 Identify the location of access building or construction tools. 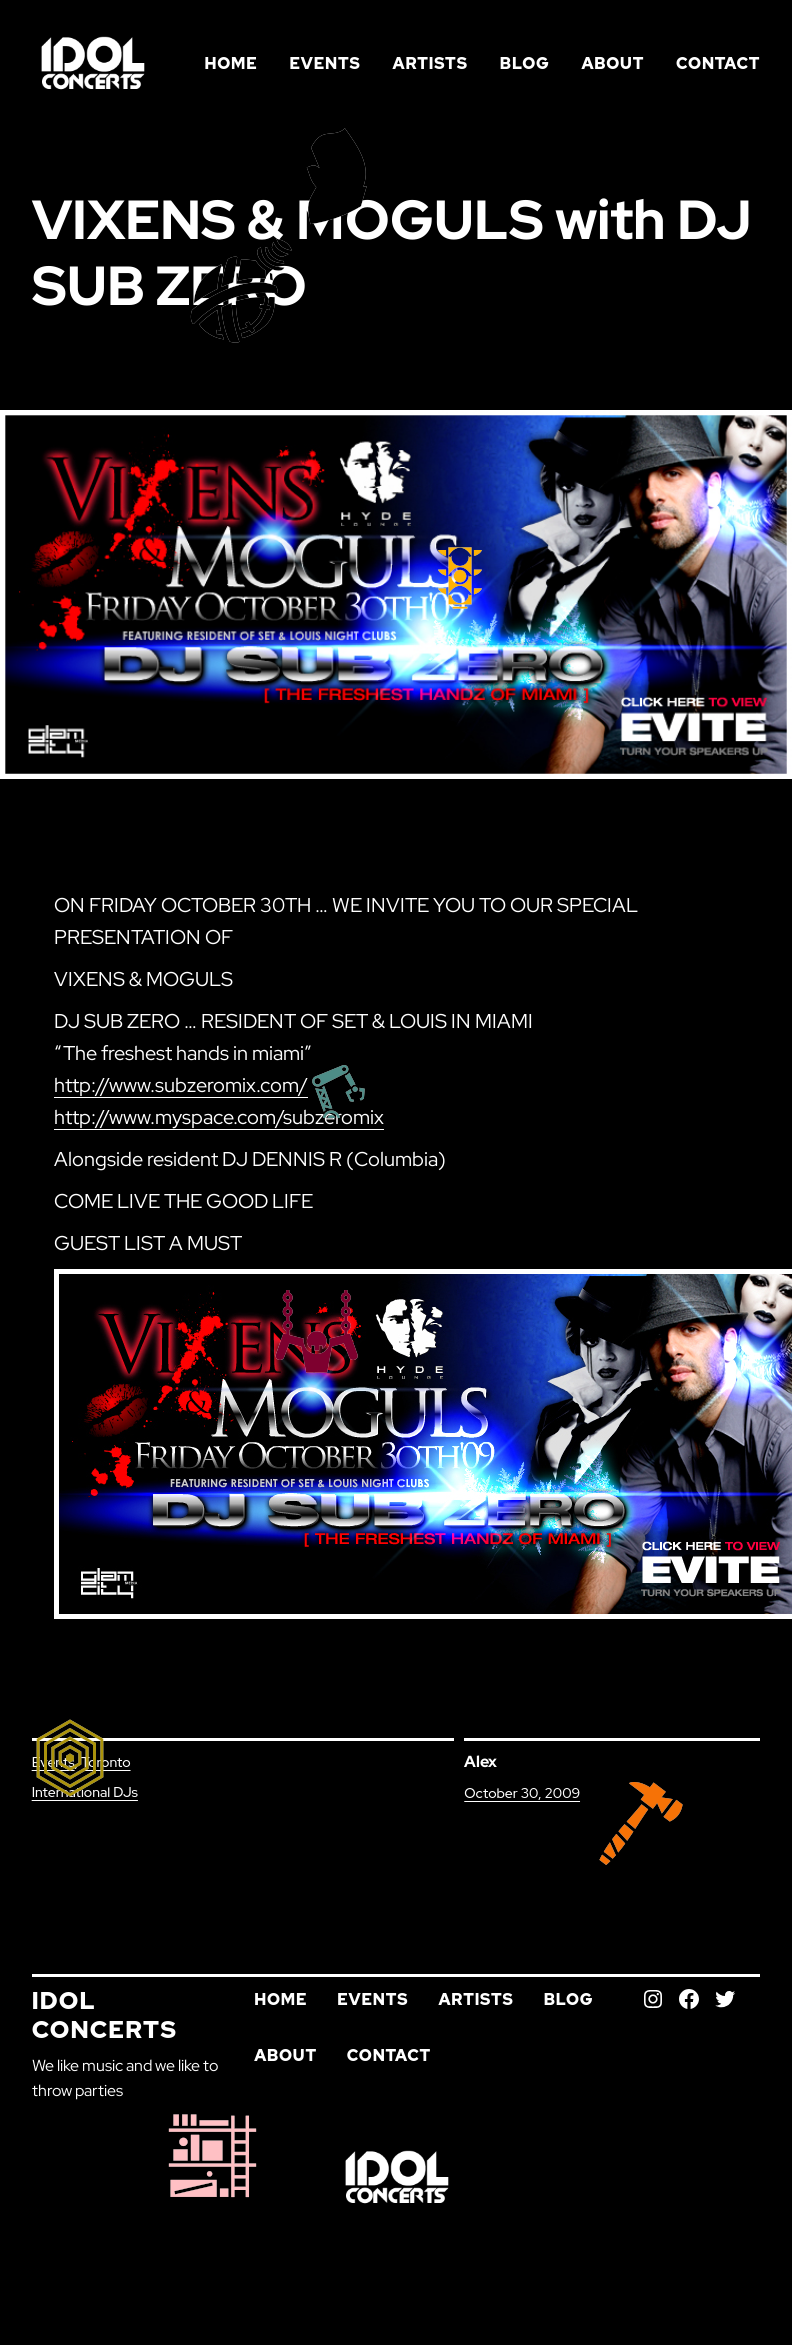
(641, 1823).